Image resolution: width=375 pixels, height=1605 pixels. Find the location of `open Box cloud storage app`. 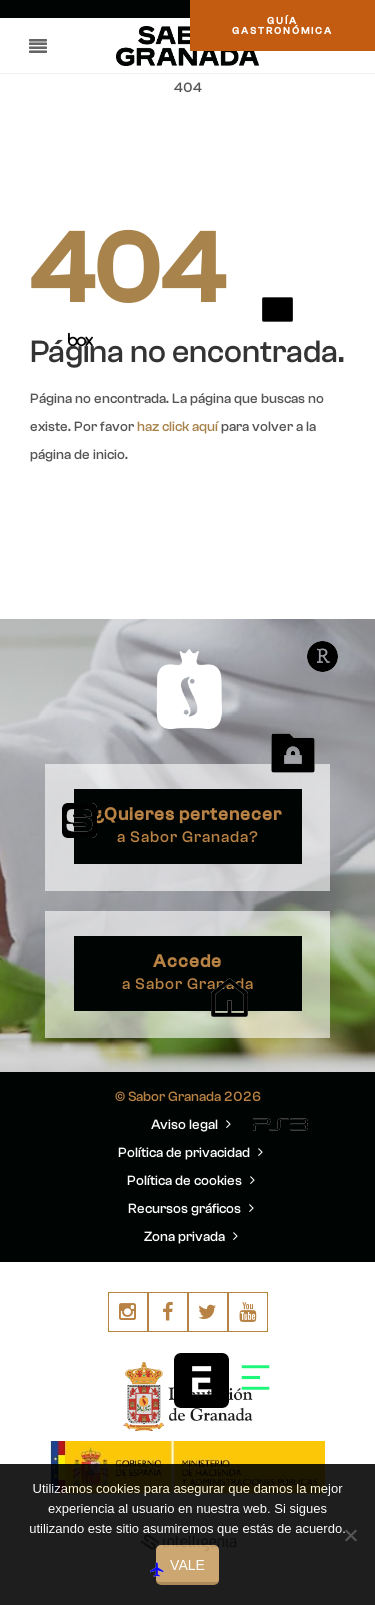

open Box cloud storage app is located at coordinates (80, 339).